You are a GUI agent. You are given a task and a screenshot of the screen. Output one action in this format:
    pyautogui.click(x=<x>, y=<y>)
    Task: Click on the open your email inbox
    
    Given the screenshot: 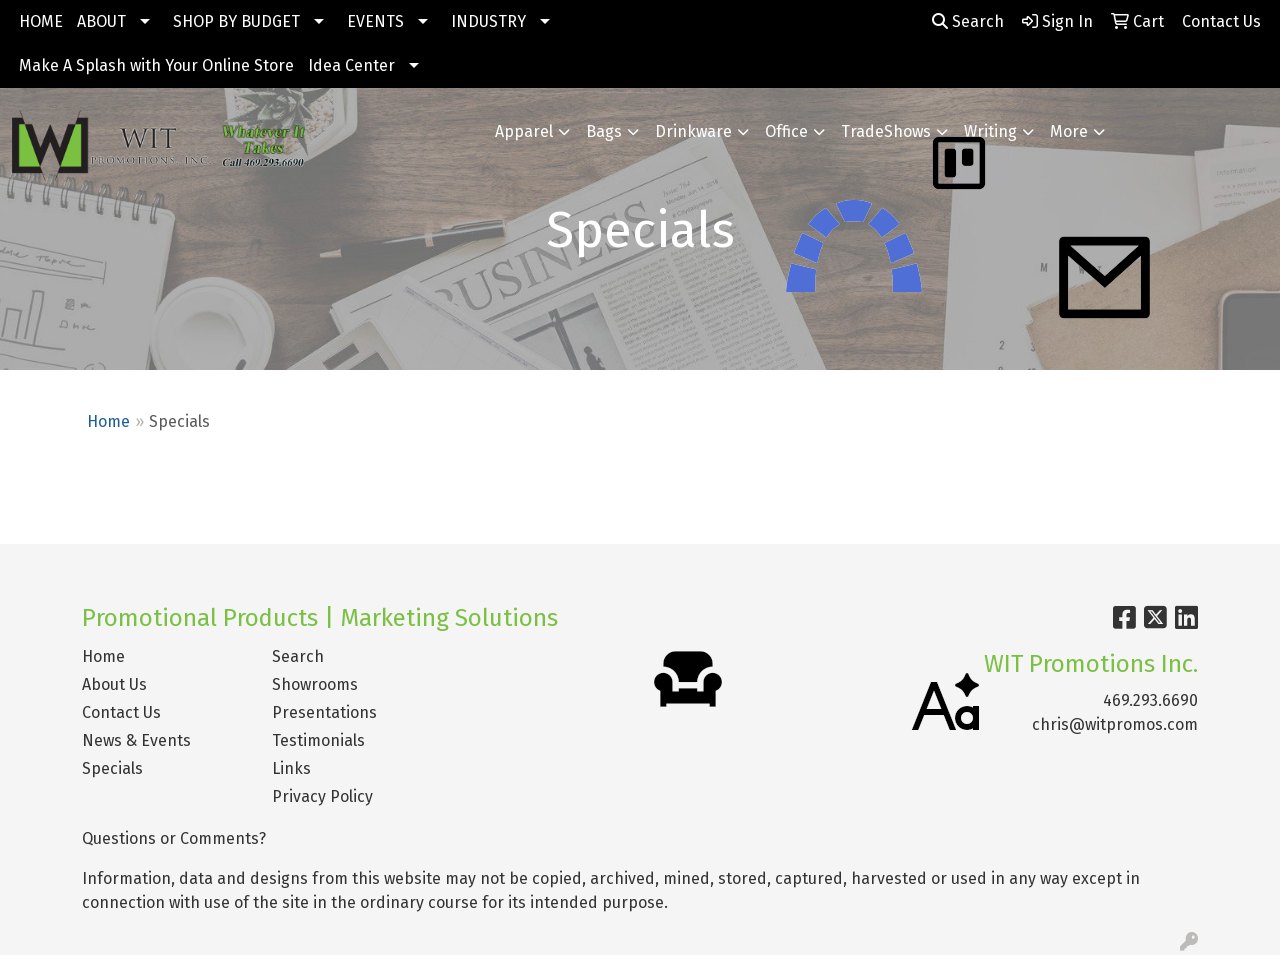 What is the action you would take?
    pyautogui.click(x=1104, y=277)
    